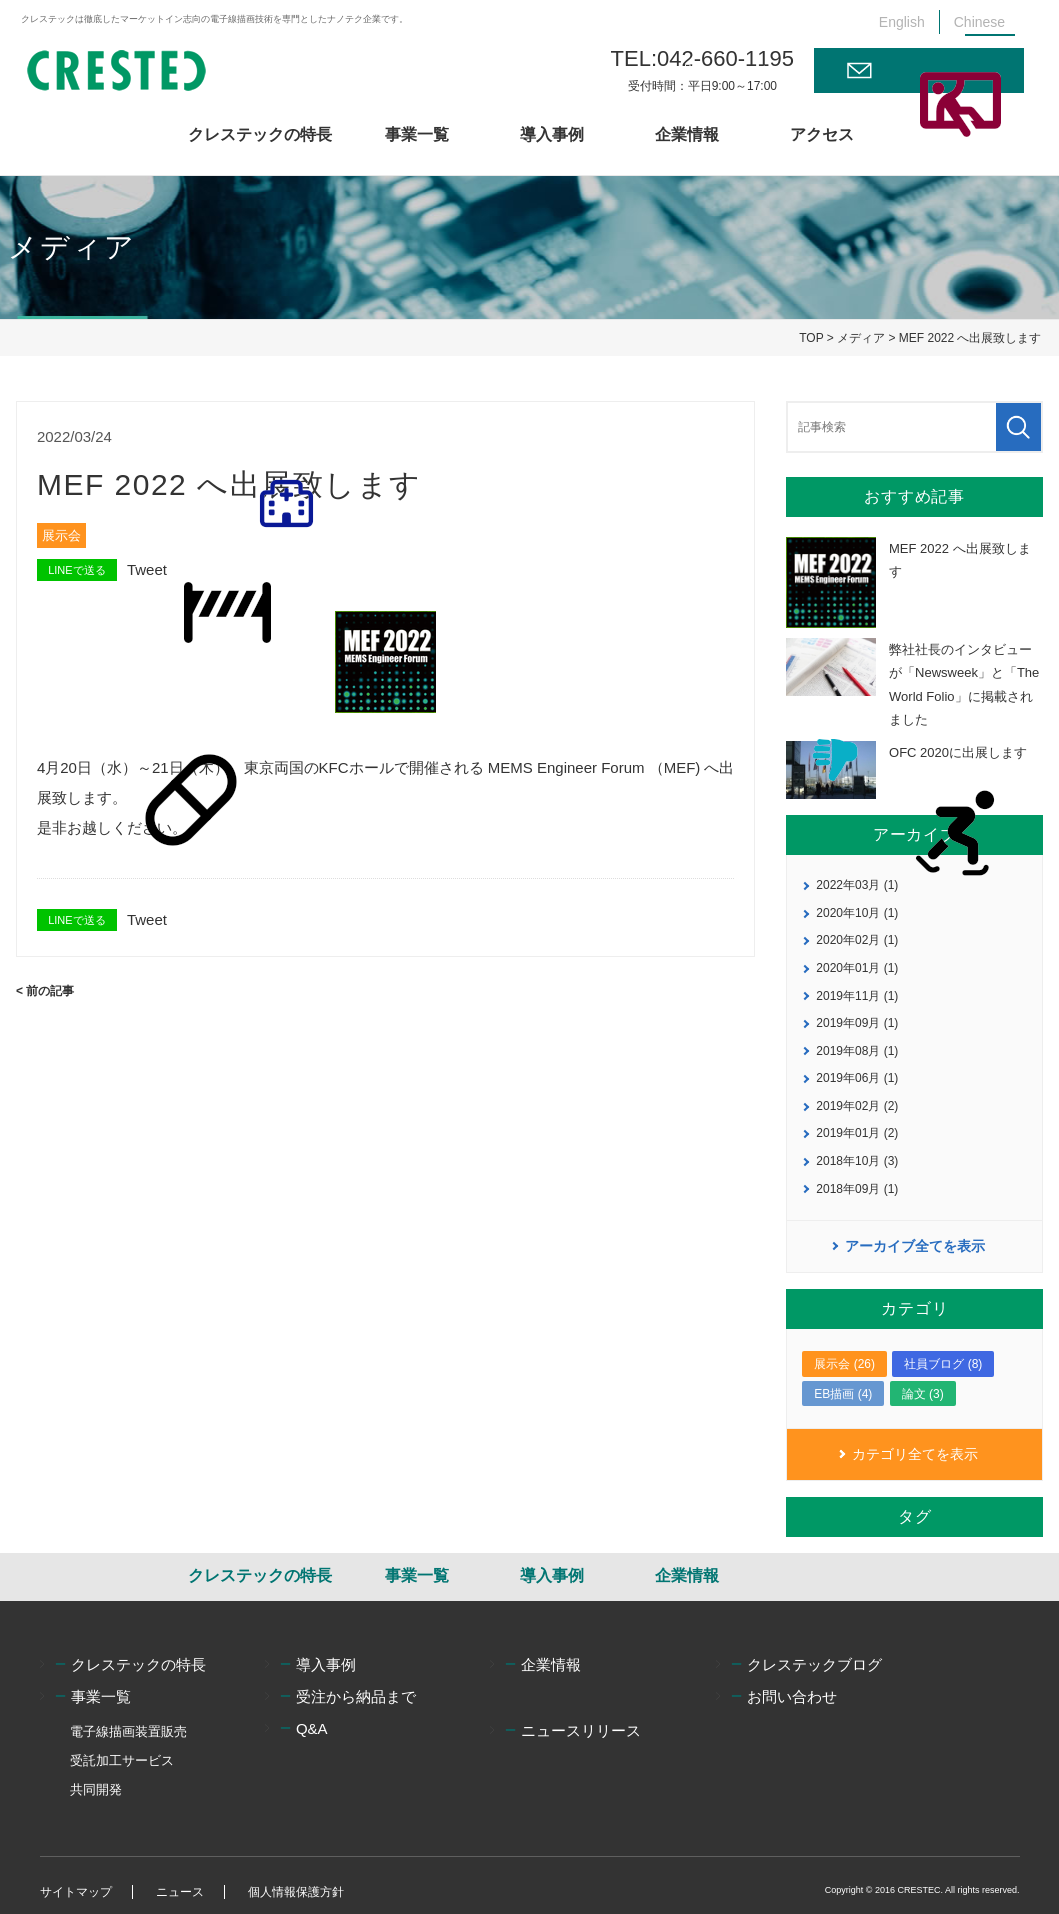 This screenshot has width=1059, height=1914. What do you see at coordinates (960, 104) in the screenshot?
I see `emergency exit or escape route` at bounding box center [960, 104].